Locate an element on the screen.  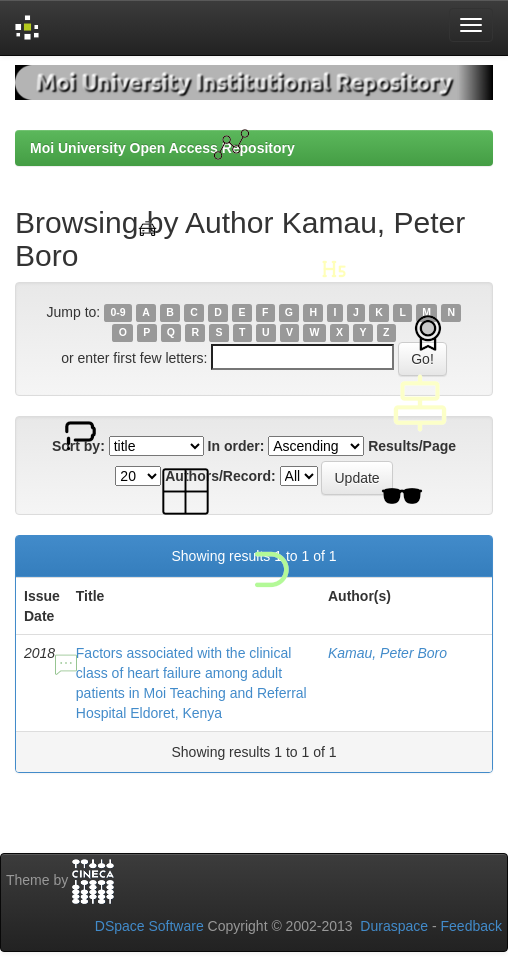
battery warning or critical battery level is located at coordinates (80, 431).